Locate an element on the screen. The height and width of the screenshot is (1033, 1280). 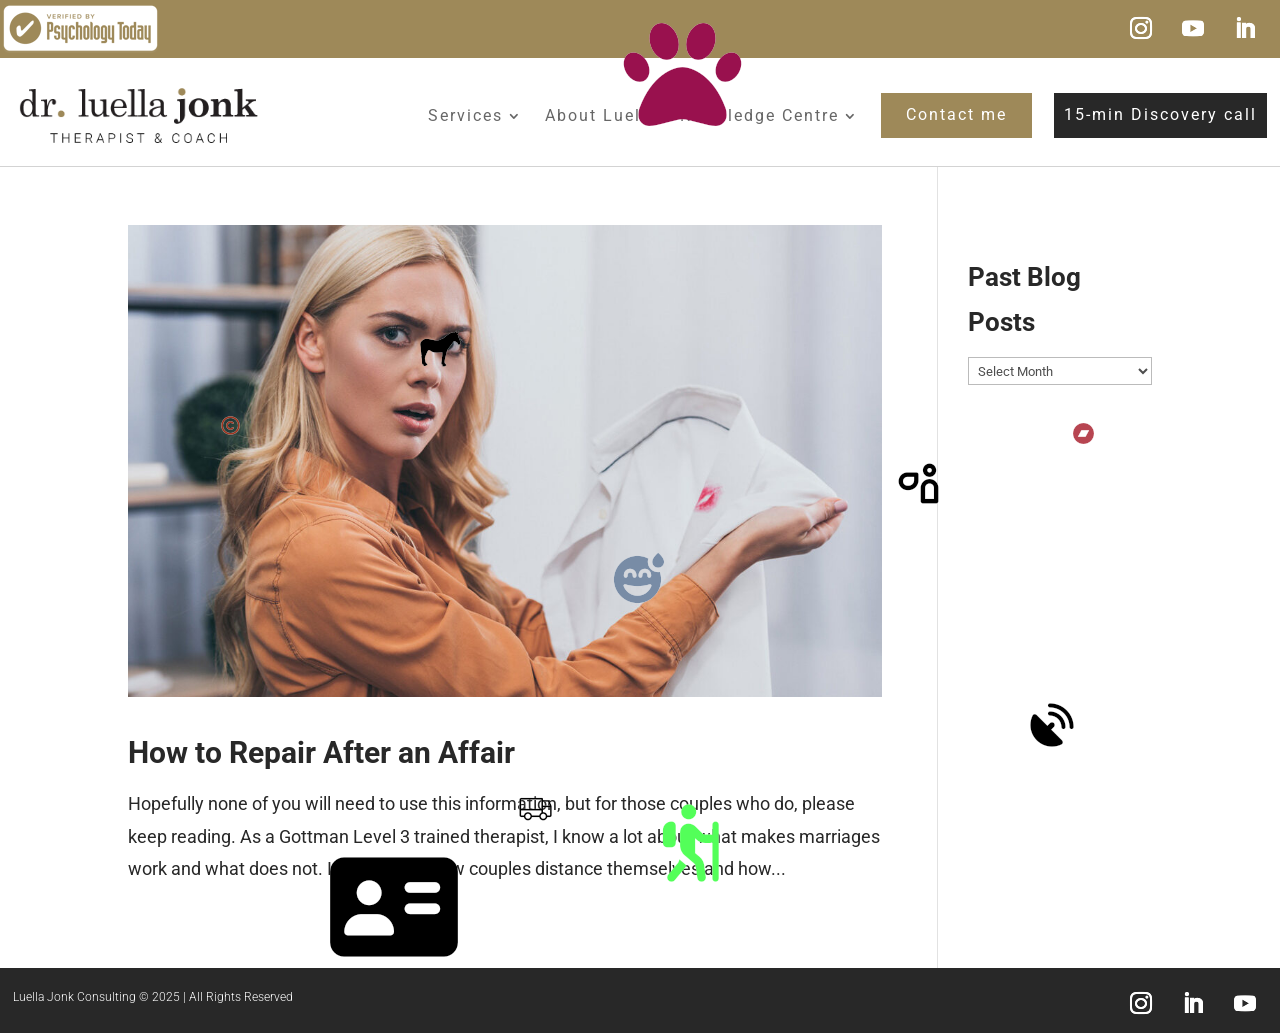
visit spacehey social network profile is located at coordinates (918, 483).